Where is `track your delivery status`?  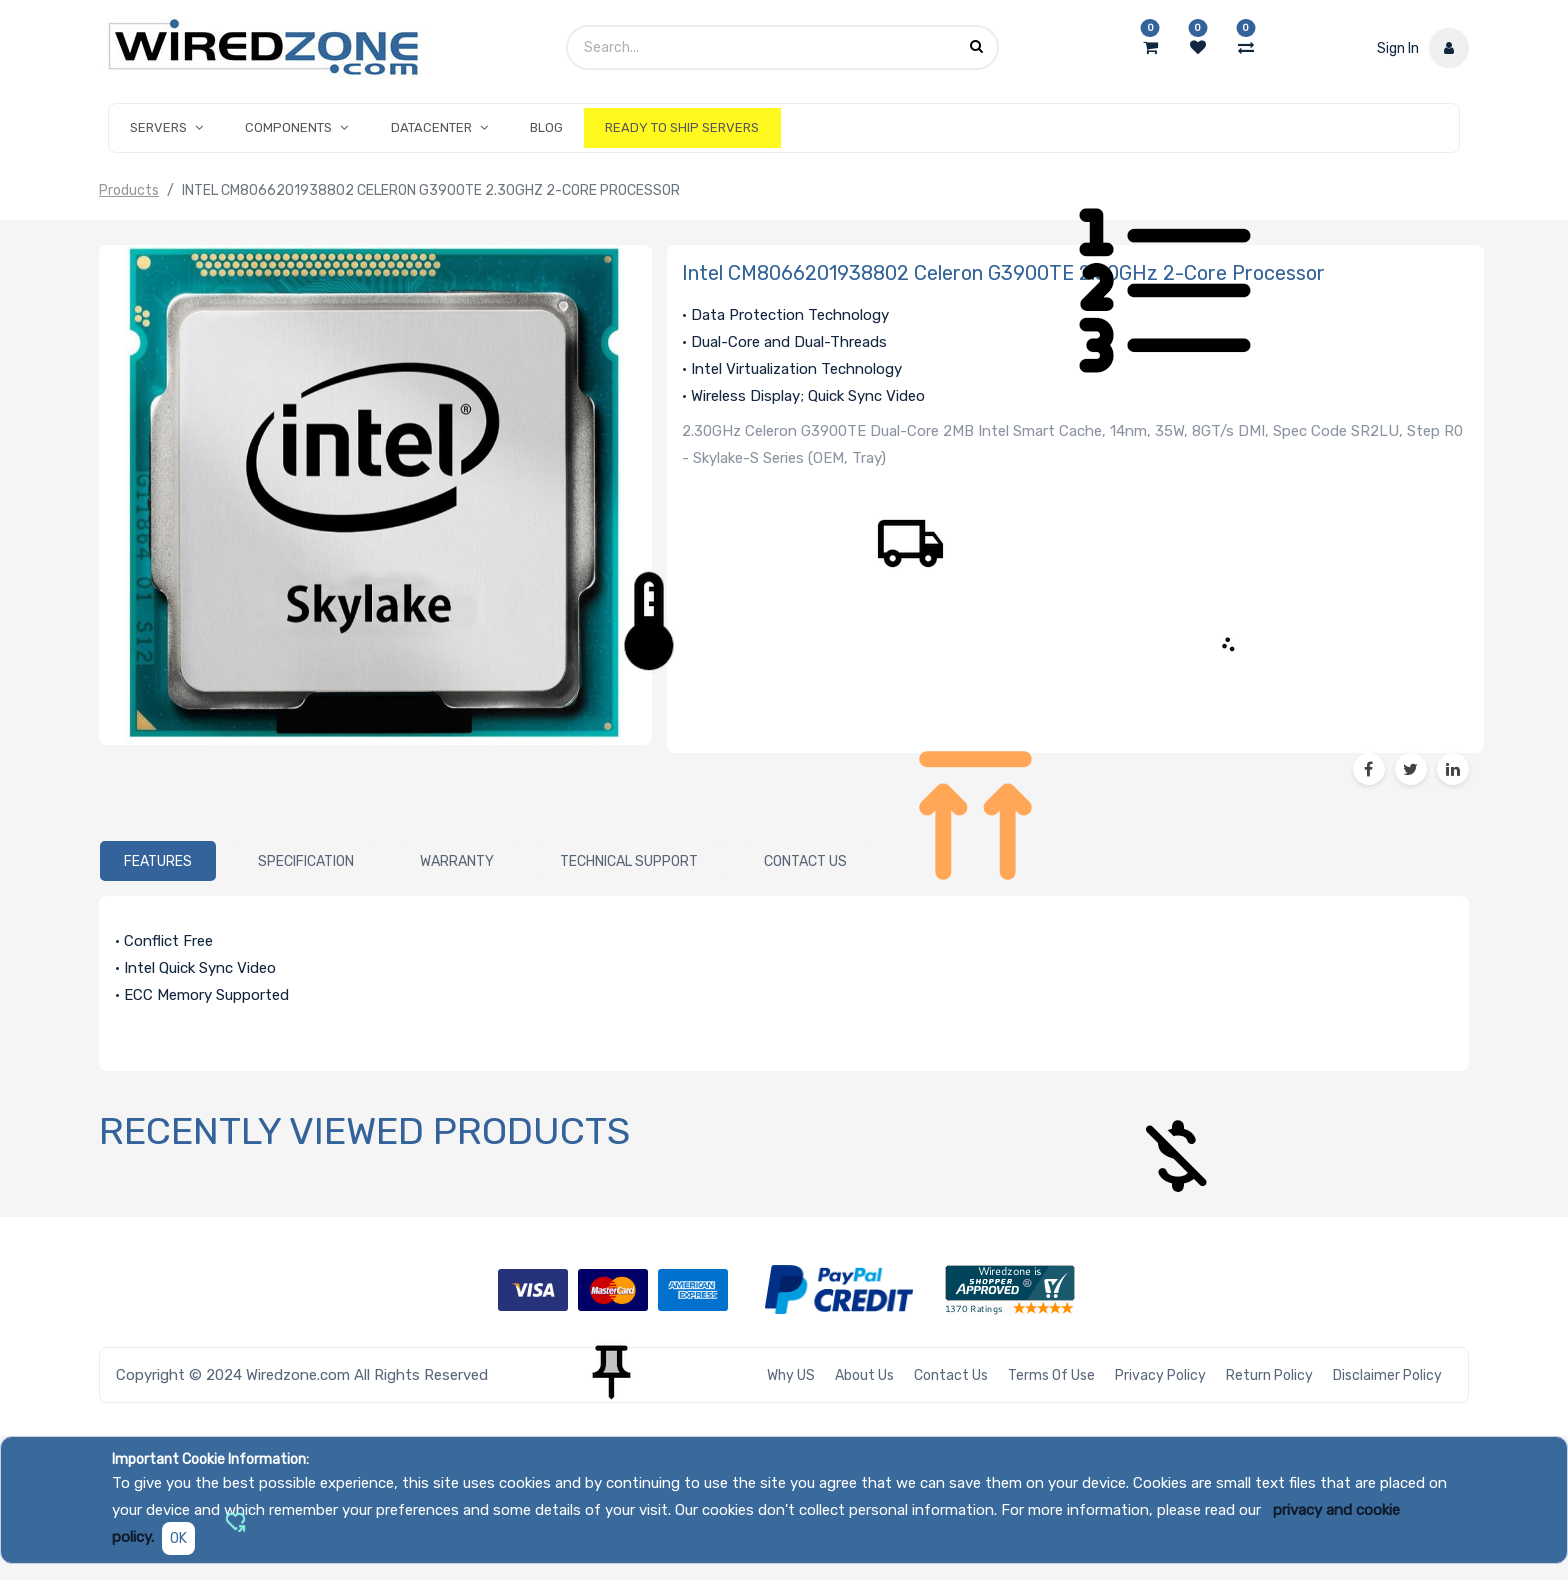 track your delivery status is located at coordinates (910, 543).